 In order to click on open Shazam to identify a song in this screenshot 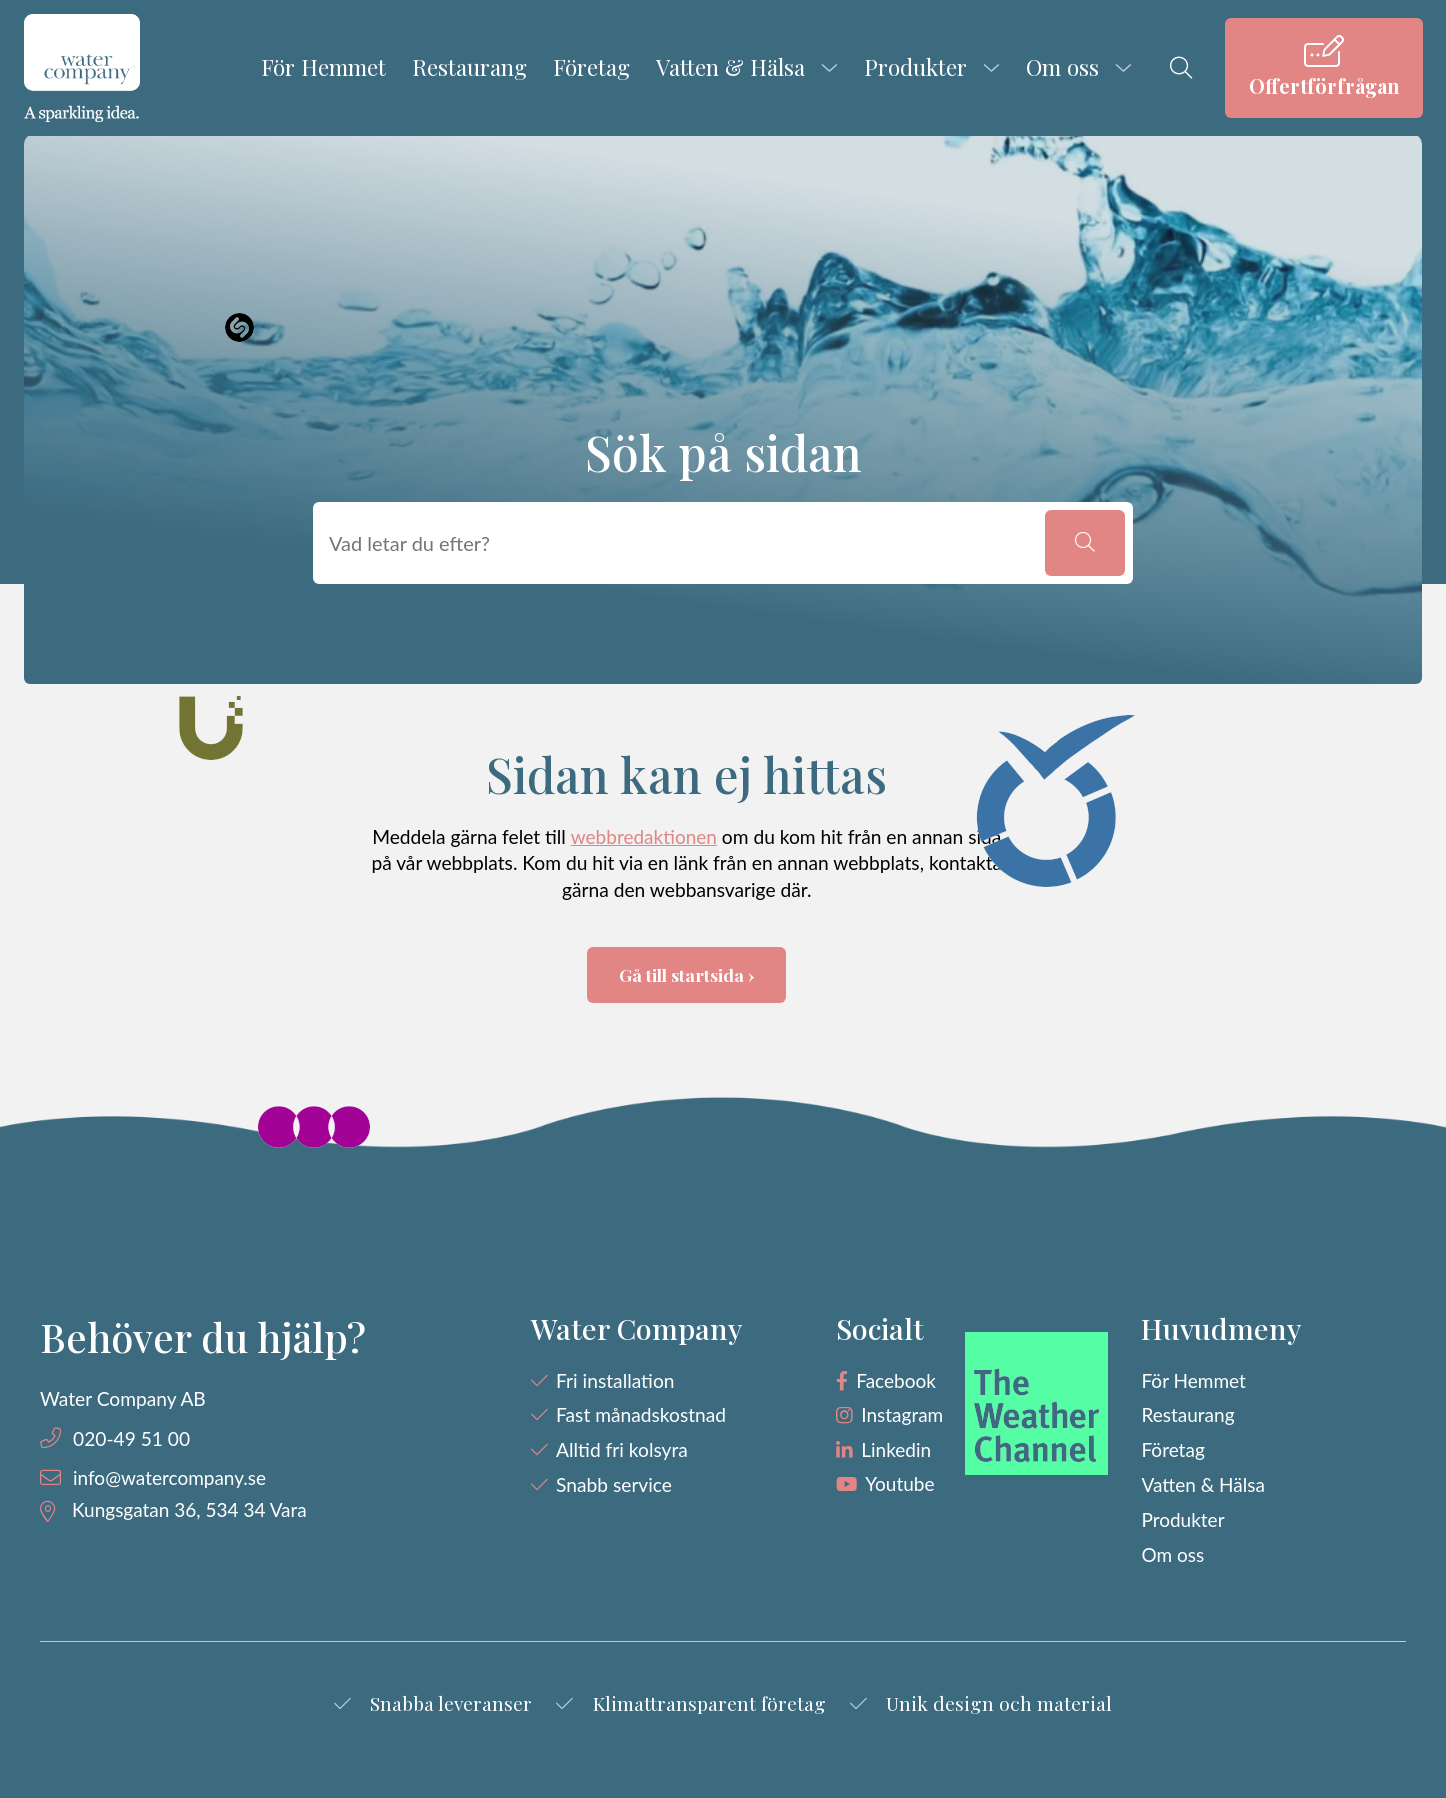, I will do `click(239, 327)`.